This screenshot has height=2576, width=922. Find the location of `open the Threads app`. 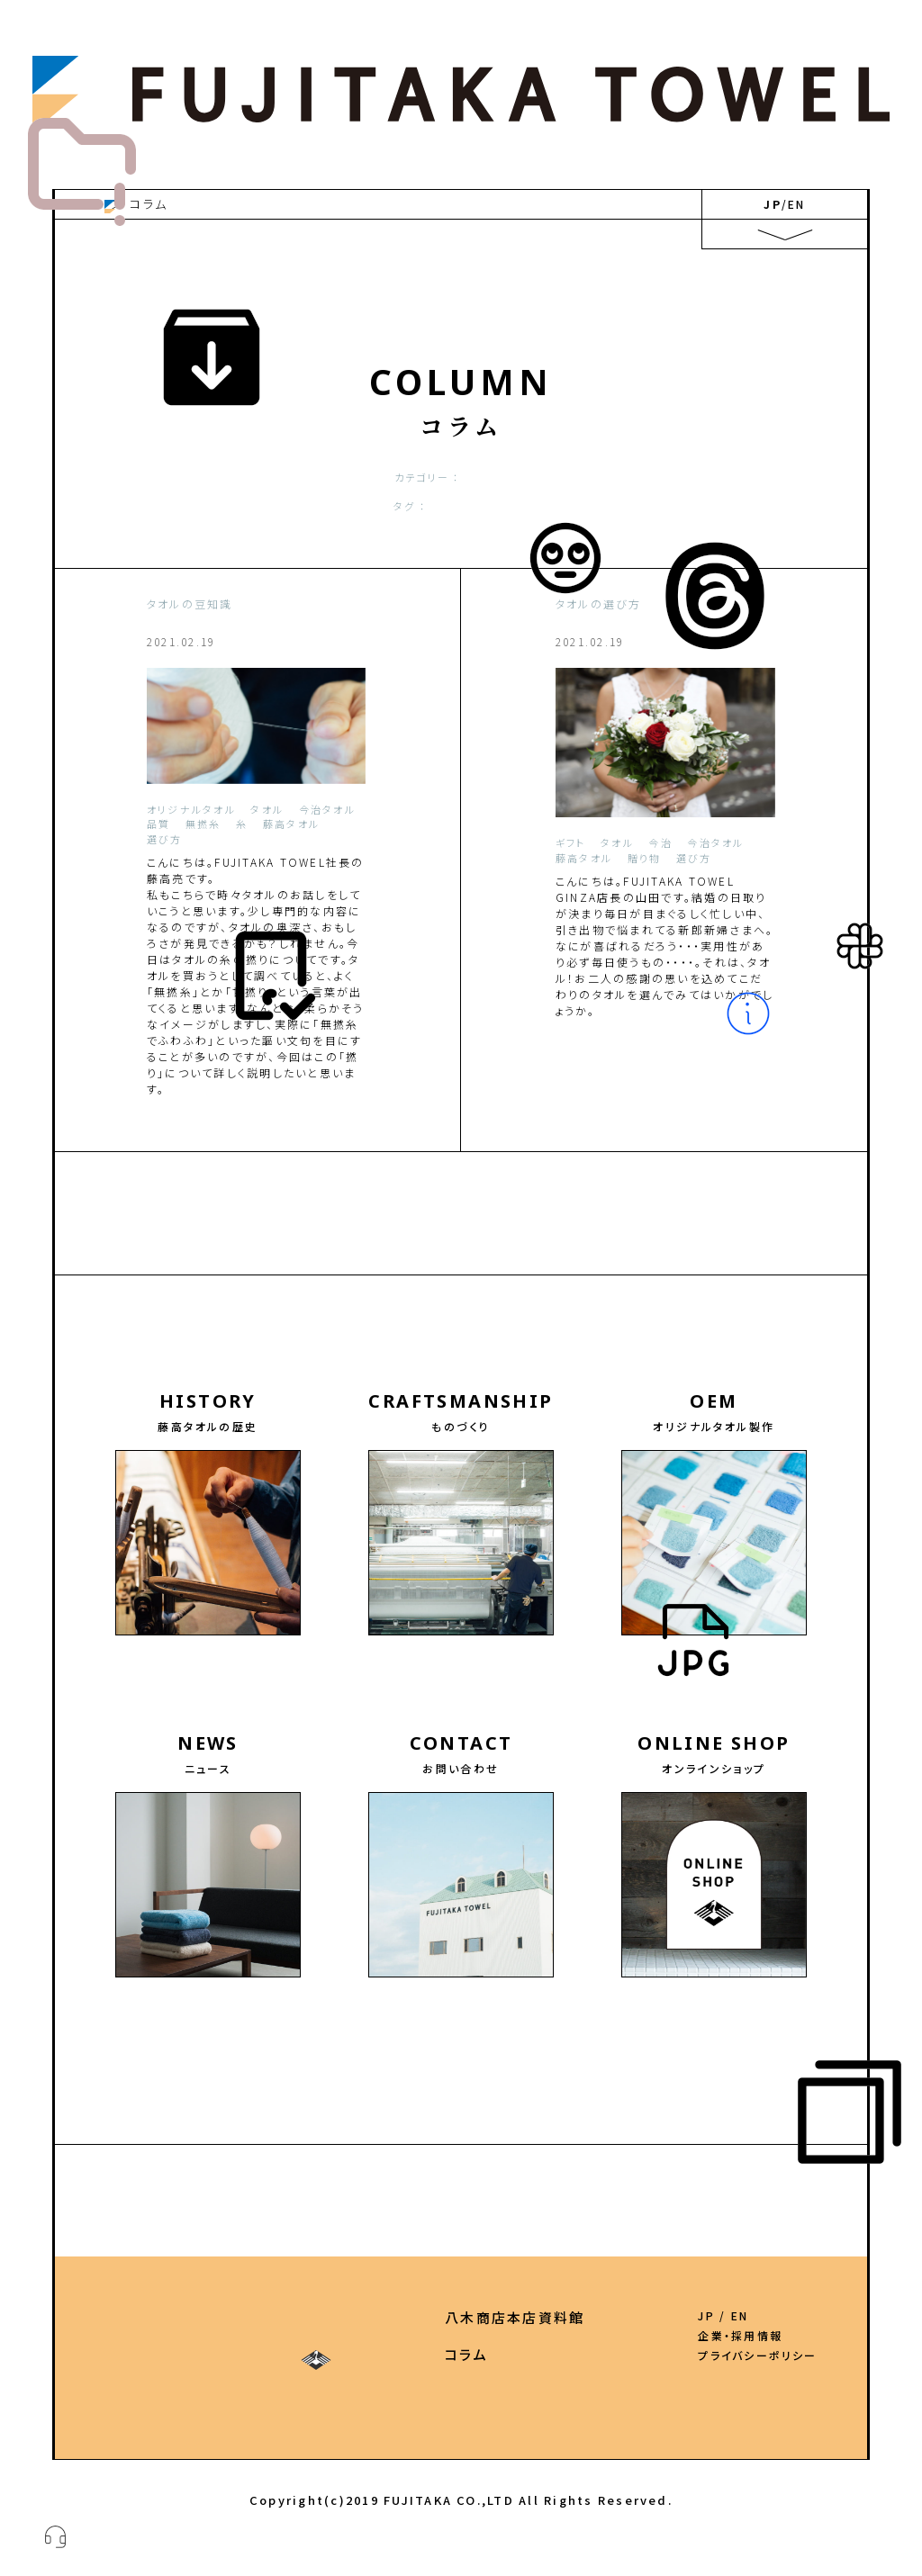

open the Threads app is located at coordinates (715, 596).